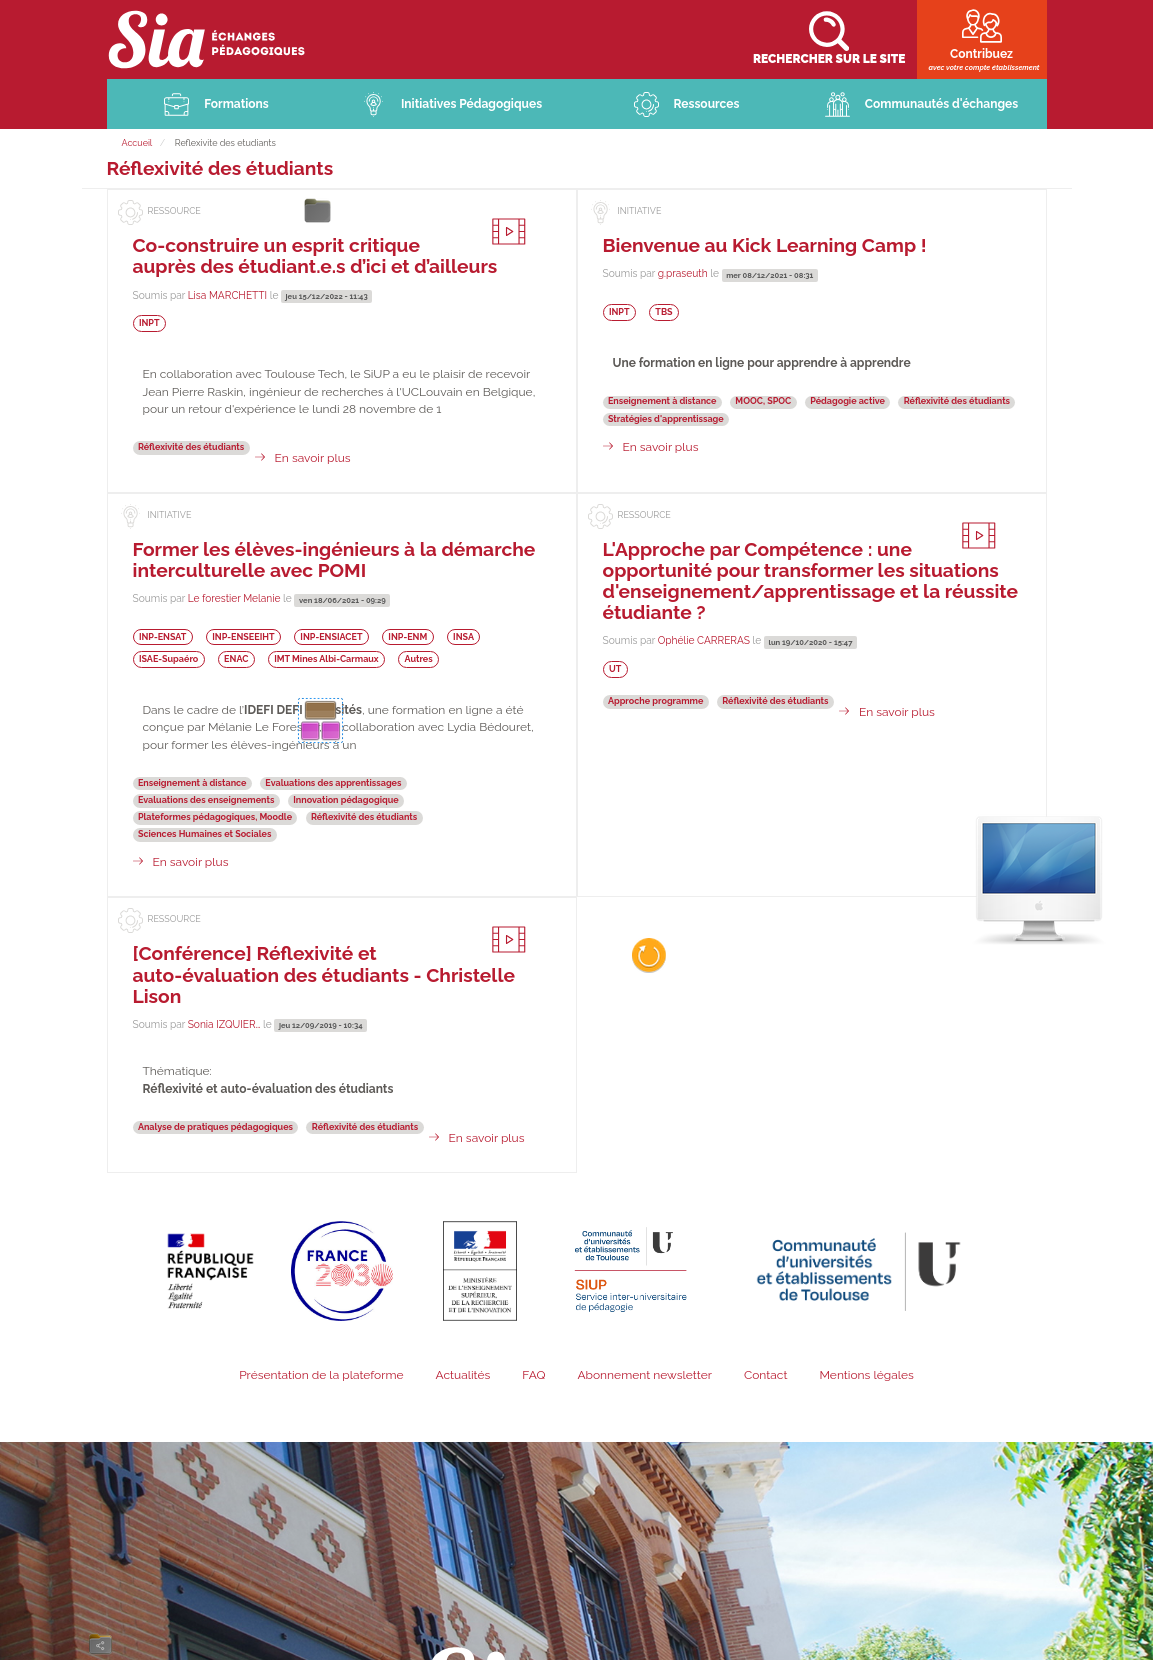 This screenshot has height=1660, width=1153. I want to click on indicates an iMac G5 device in system preferences, so click(1039, 872).